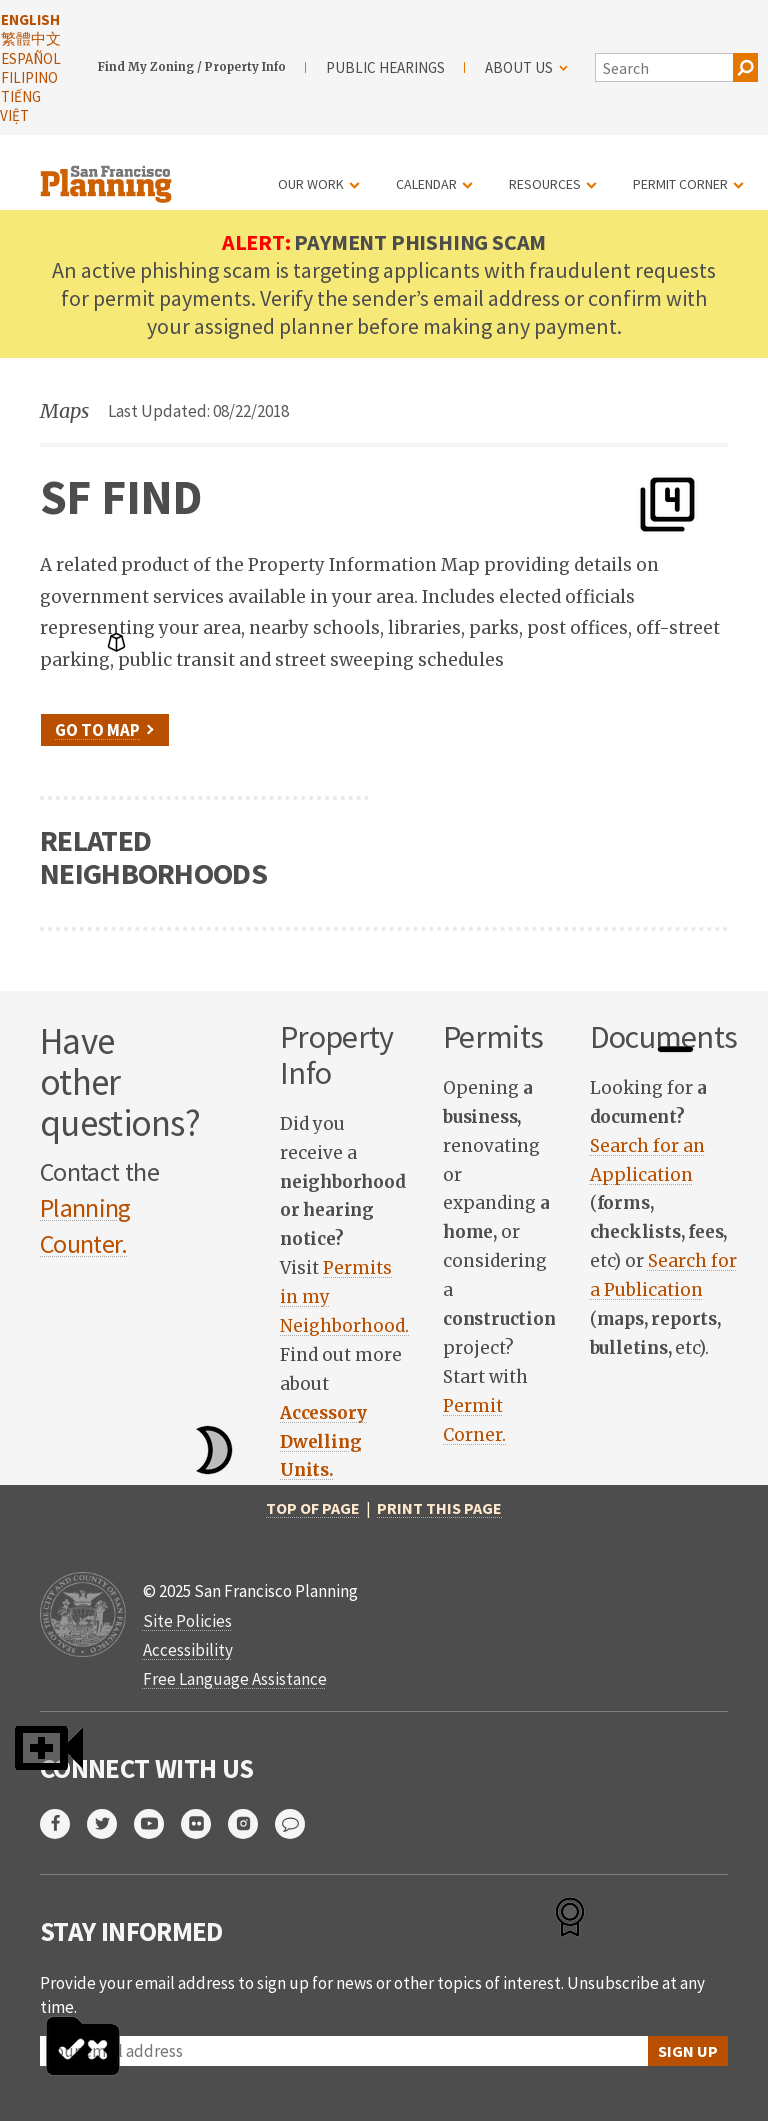 This screenshot has width=768, height=2121. Describe the element at coordinates (570, 1917) in the screenshot. I see `view achievements or awards` at that location.